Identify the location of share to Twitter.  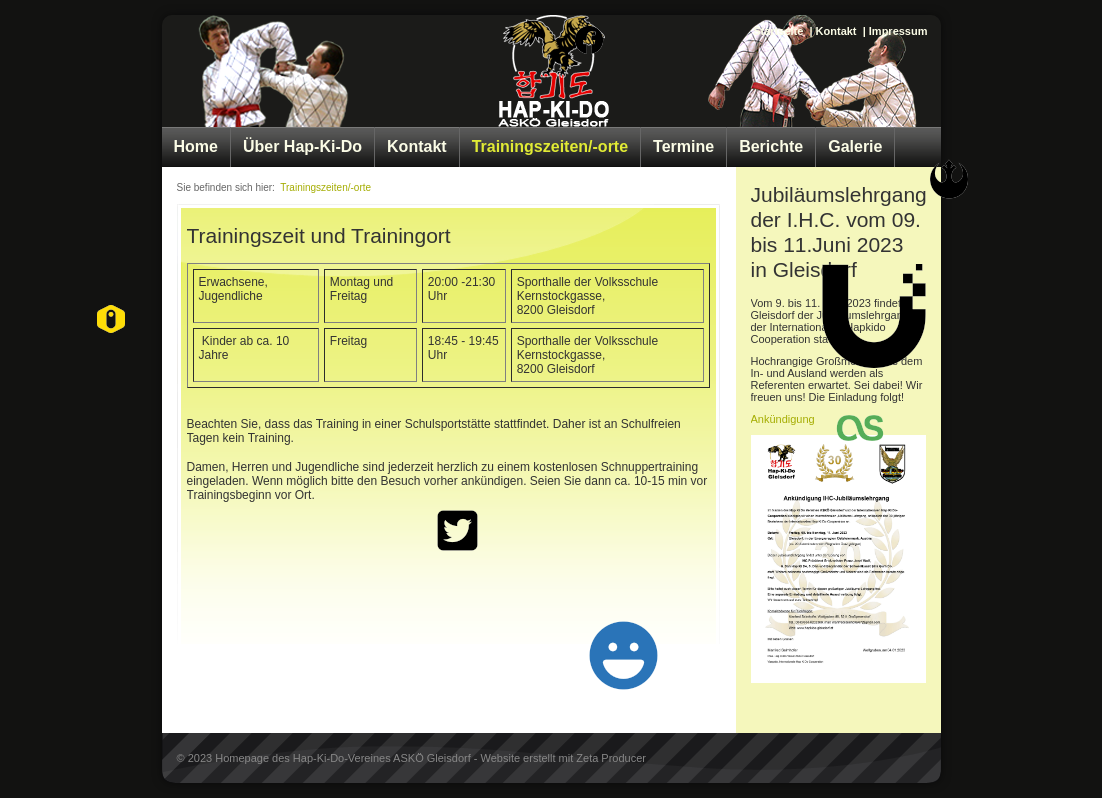
(457, 530).